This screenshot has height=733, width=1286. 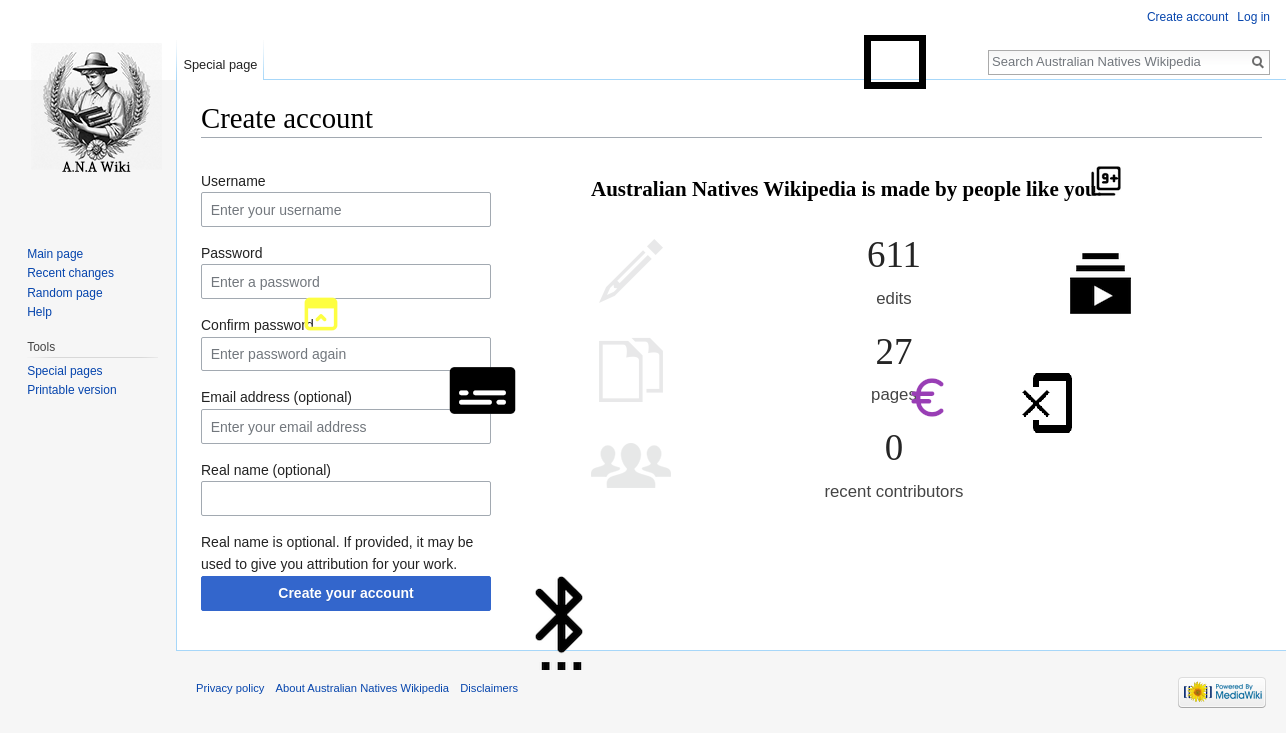 I want to click on enable subtitles or closed captions, so click(x=482, y=390).